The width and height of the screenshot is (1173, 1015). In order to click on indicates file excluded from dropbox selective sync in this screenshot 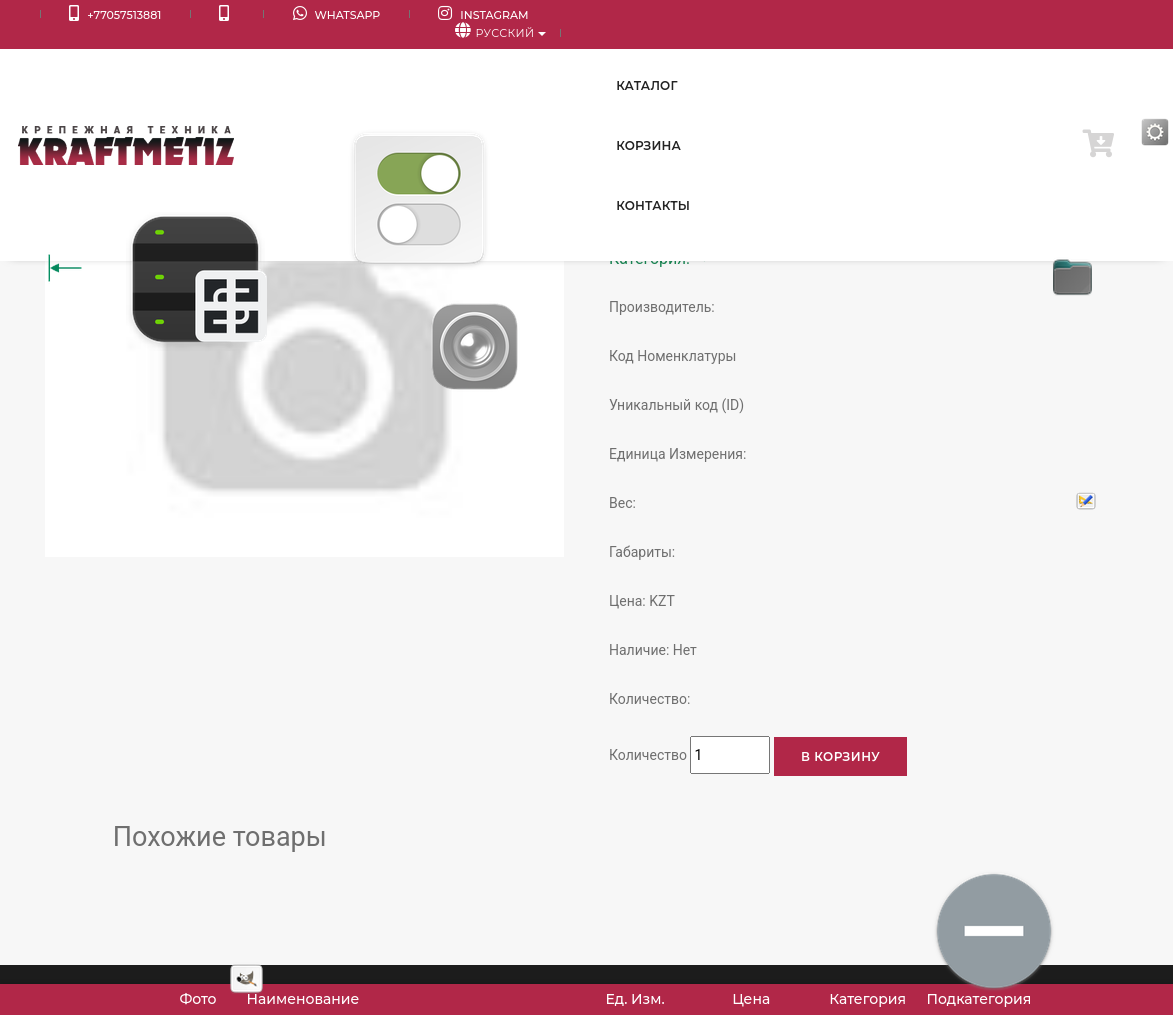, I will do `click(994, 931)`.